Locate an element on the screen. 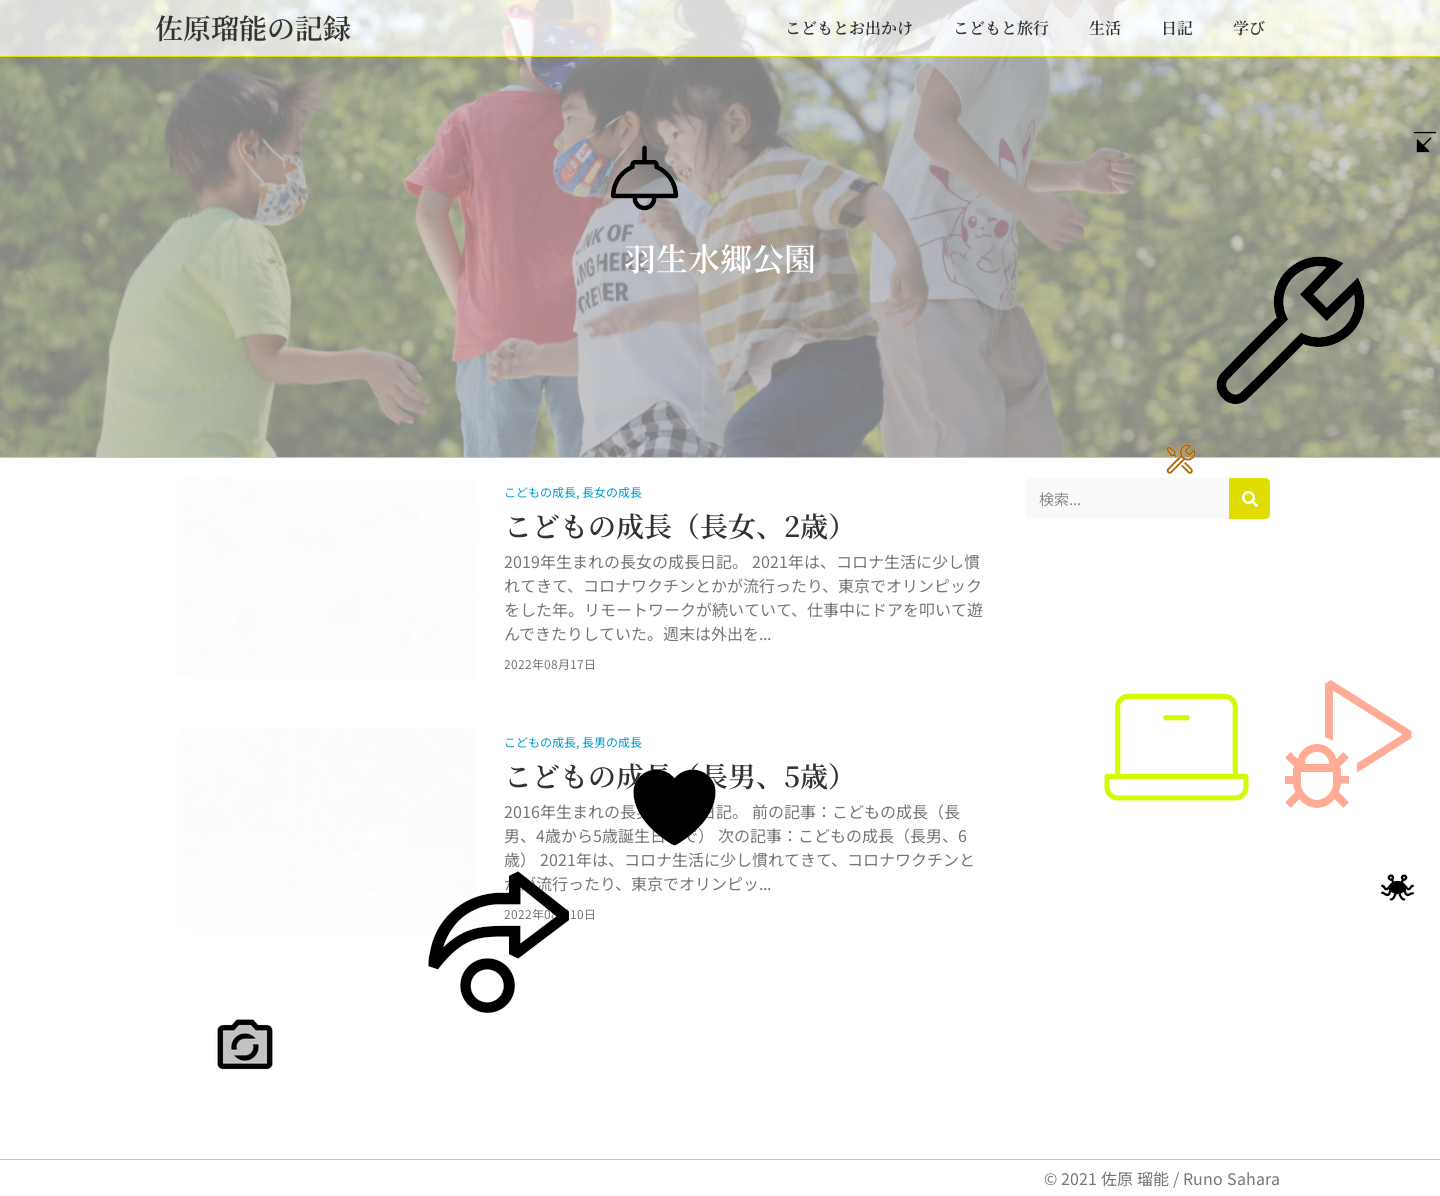 This screenshot has width=1440, height=1196. add to favorites is located at coordinates (674, 807).